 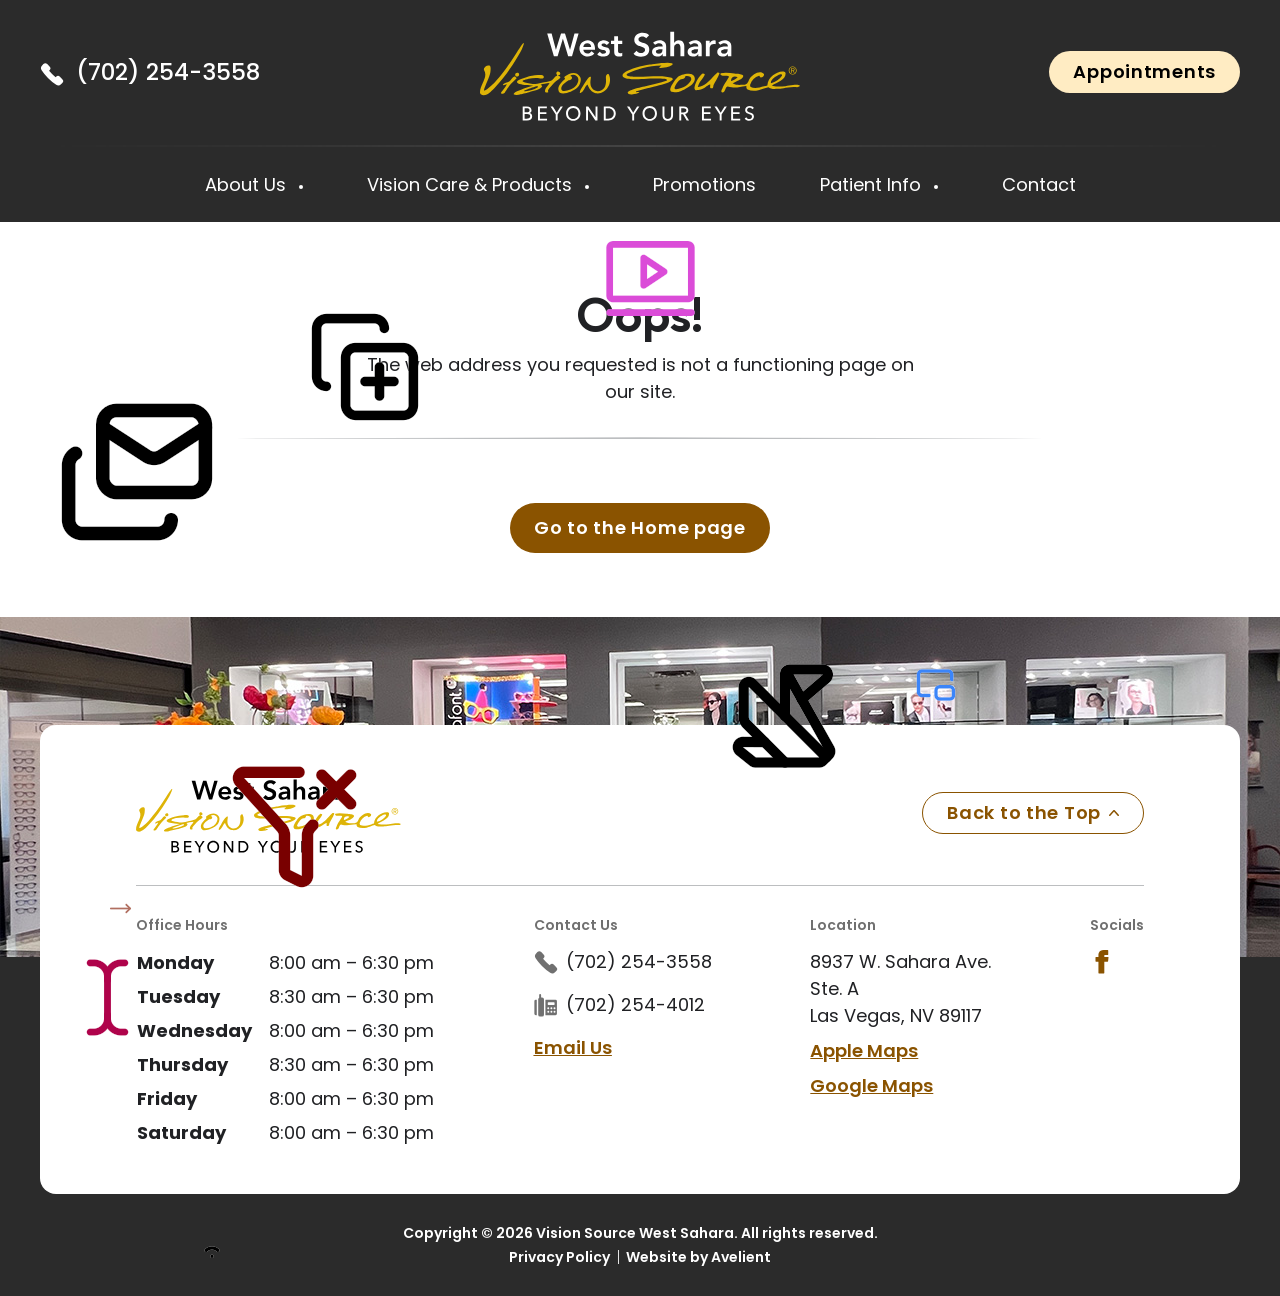 What do you see at coordinates (936, 685) in the screenshot?
I see `enable picture-in-picture mode` at bounding box center [936, 685].